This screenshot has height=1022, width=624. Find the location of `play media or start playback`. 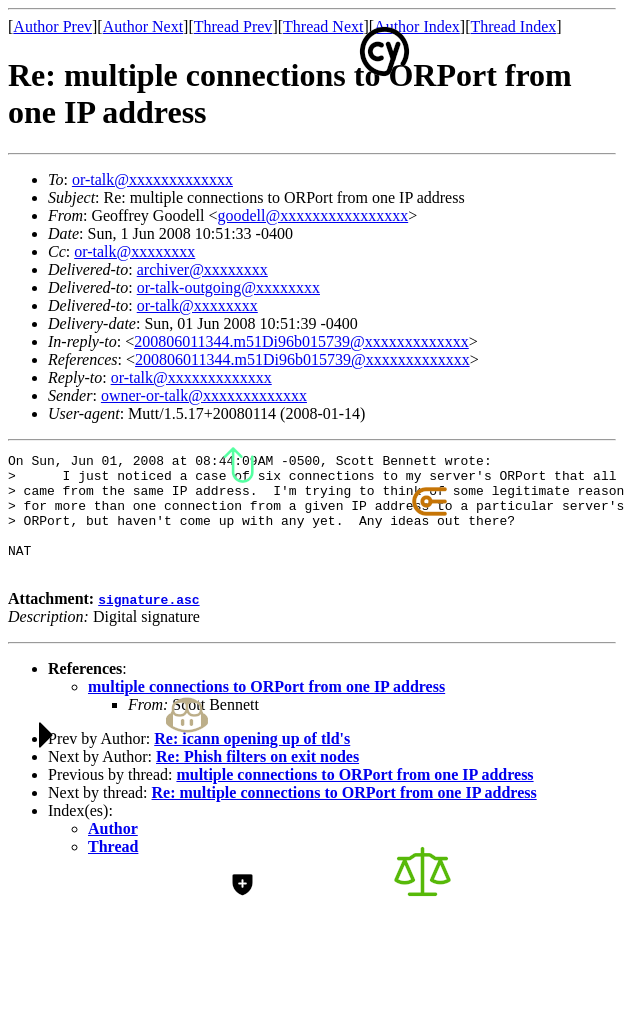

play media or start playback is located at coordinates (46, 735).